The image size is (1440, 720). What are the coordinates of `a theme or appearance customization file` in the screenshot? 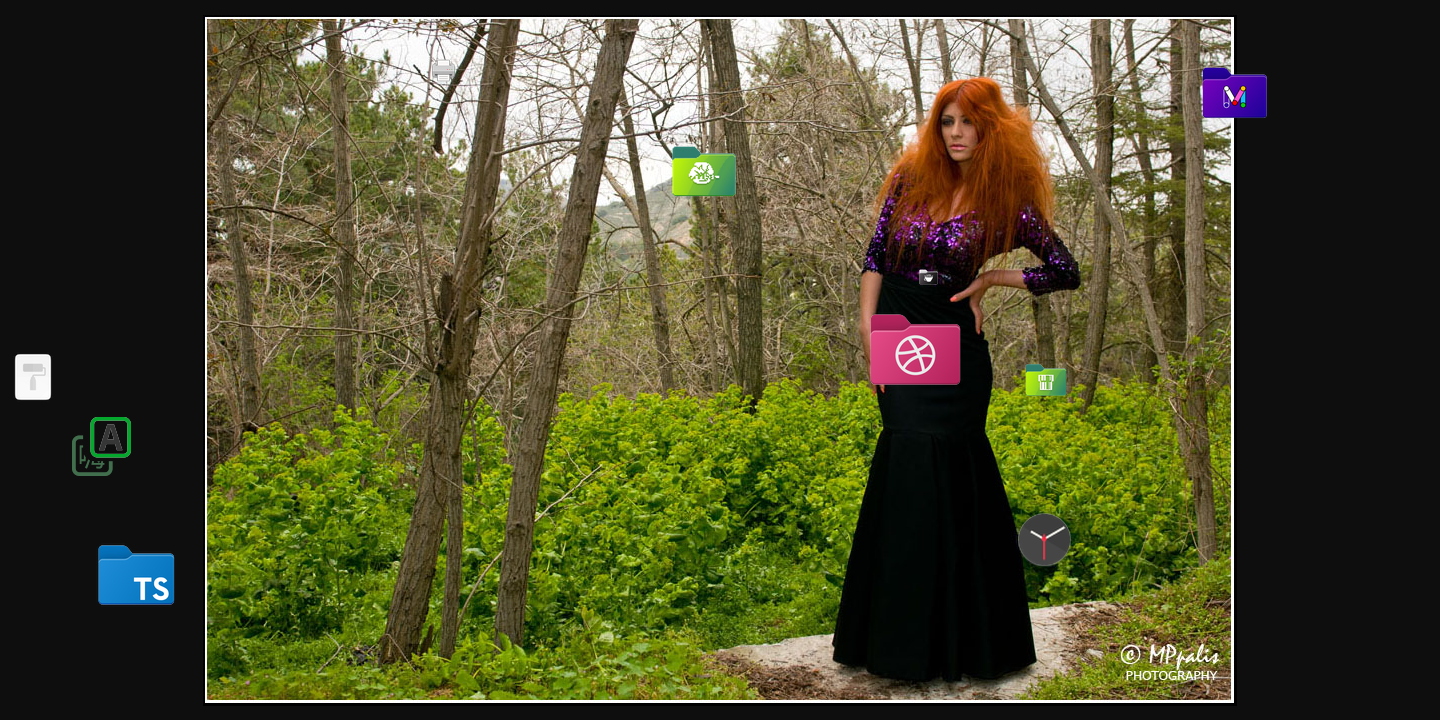 It's located at (33, 377).